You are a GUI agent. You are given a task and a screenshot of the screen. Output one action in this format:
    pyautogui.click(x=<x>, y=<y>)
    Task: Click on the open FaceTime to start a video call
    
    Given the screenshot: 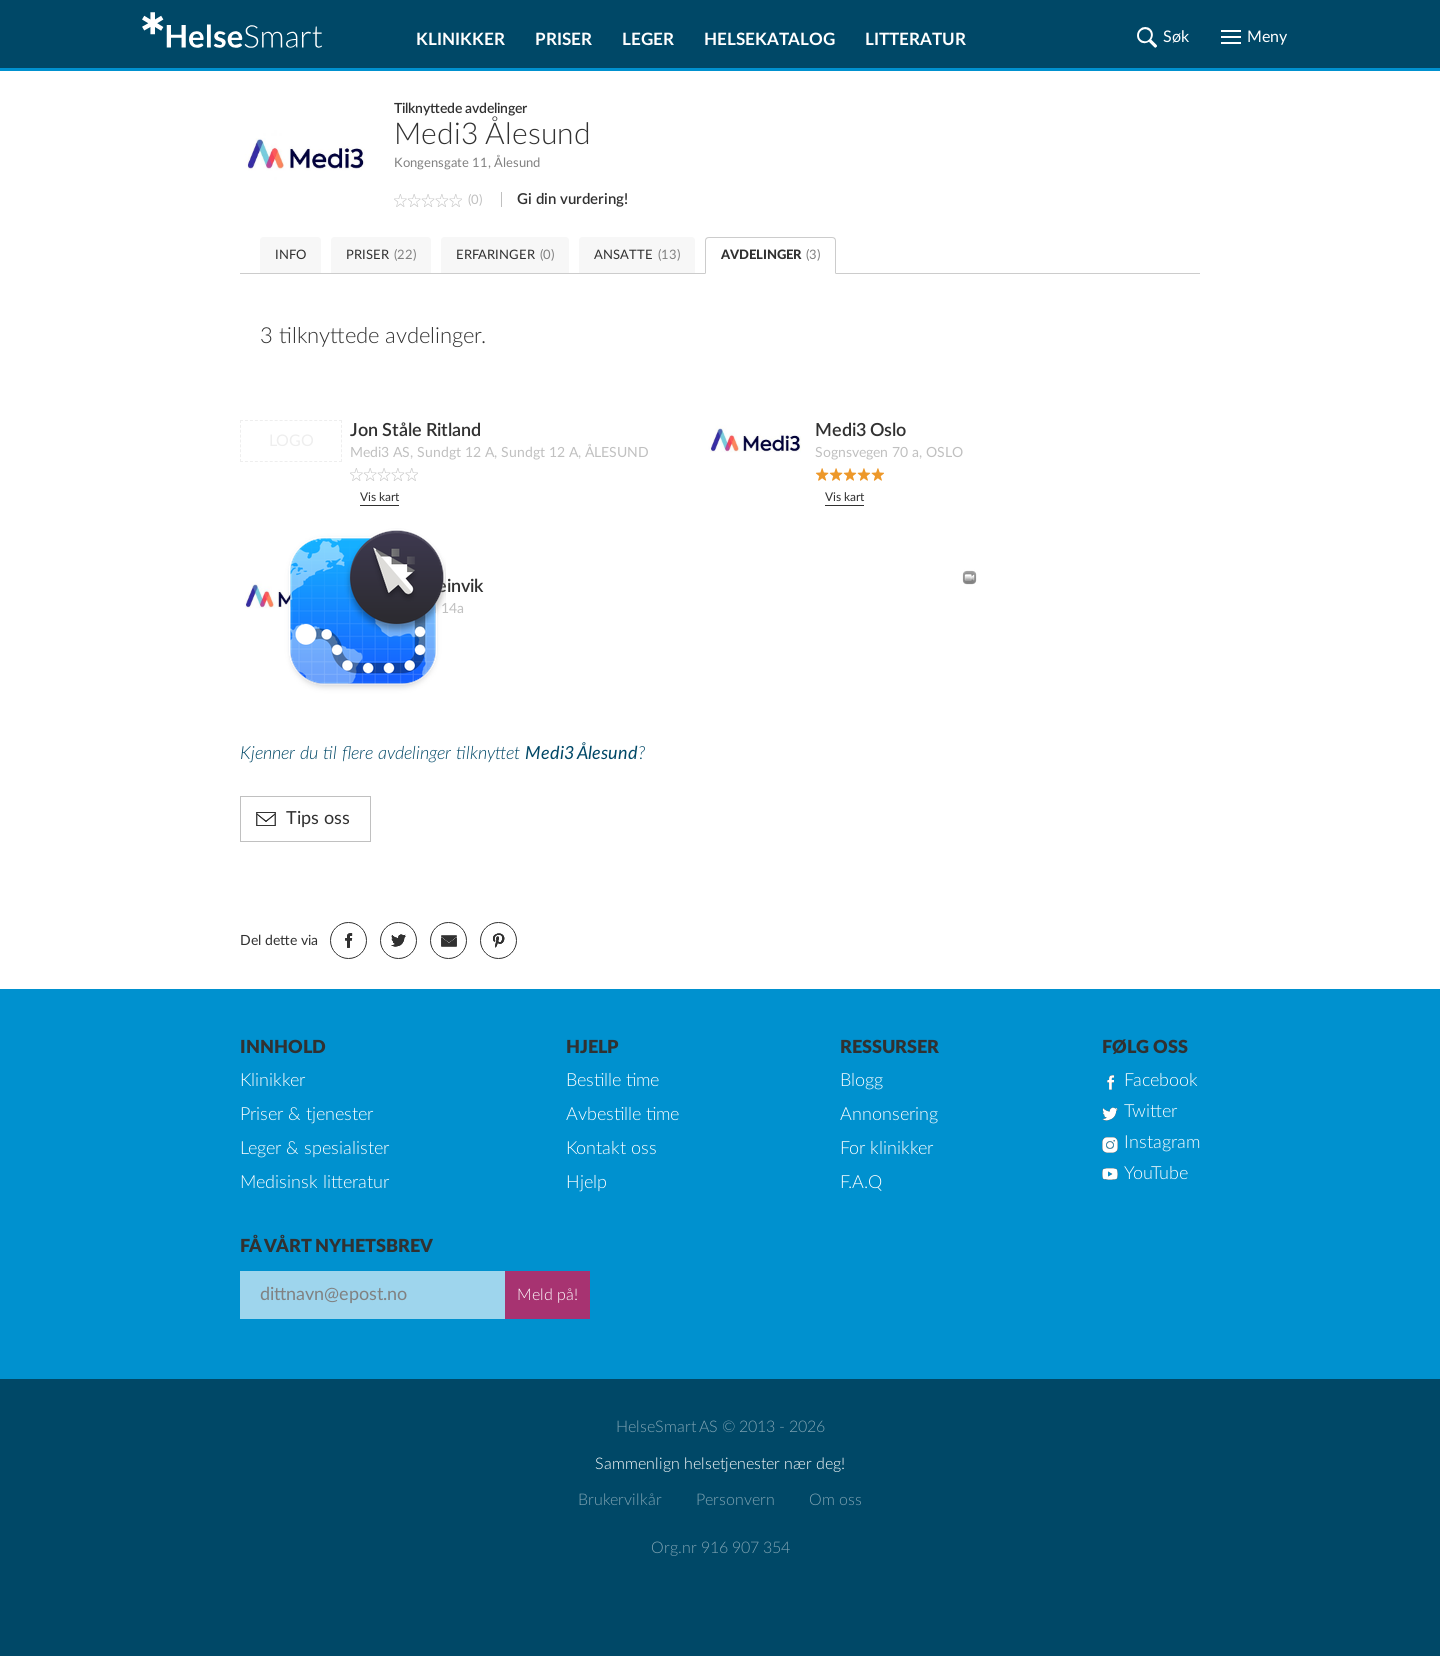 What is the action you would take?
    pyautogui.click(x=969, y=577)
    